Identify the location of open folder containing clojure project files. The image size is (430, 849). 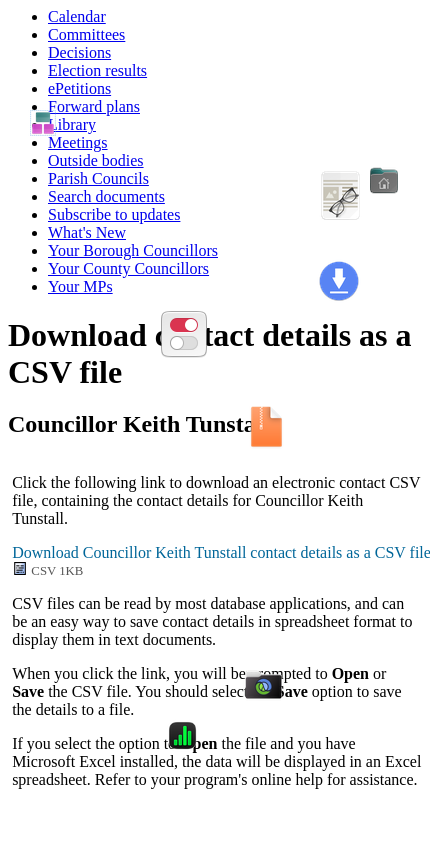
(263, 685).